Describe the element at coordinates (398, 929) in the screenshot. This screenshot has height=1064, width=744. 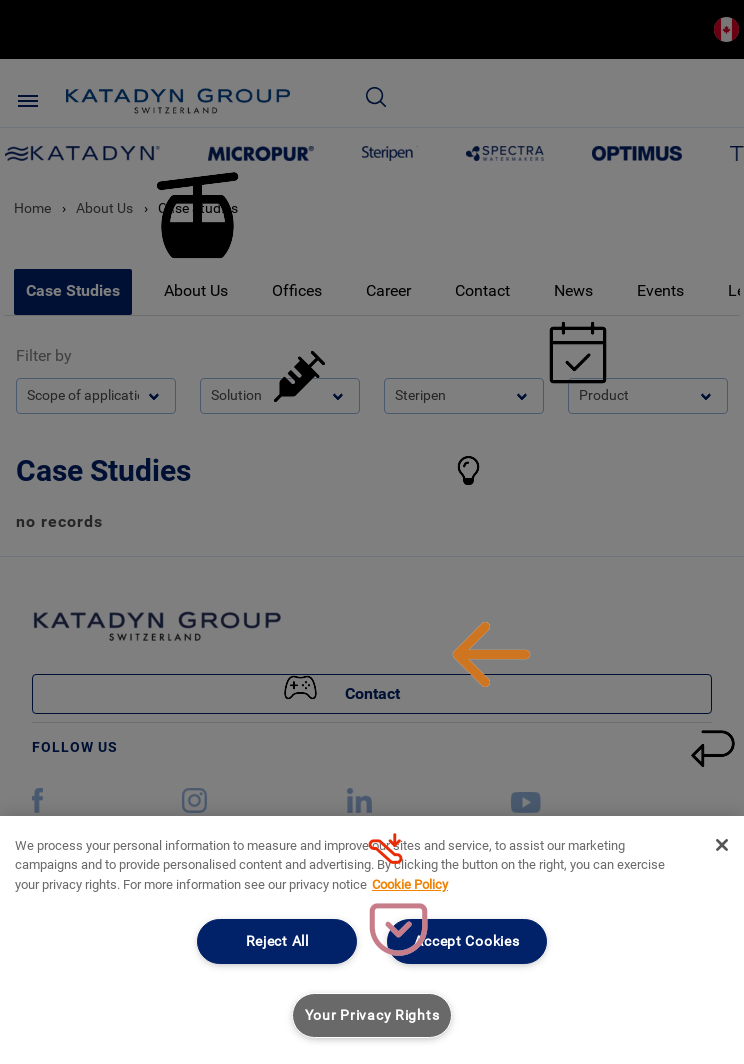
I see `save to pocket app` at that location.